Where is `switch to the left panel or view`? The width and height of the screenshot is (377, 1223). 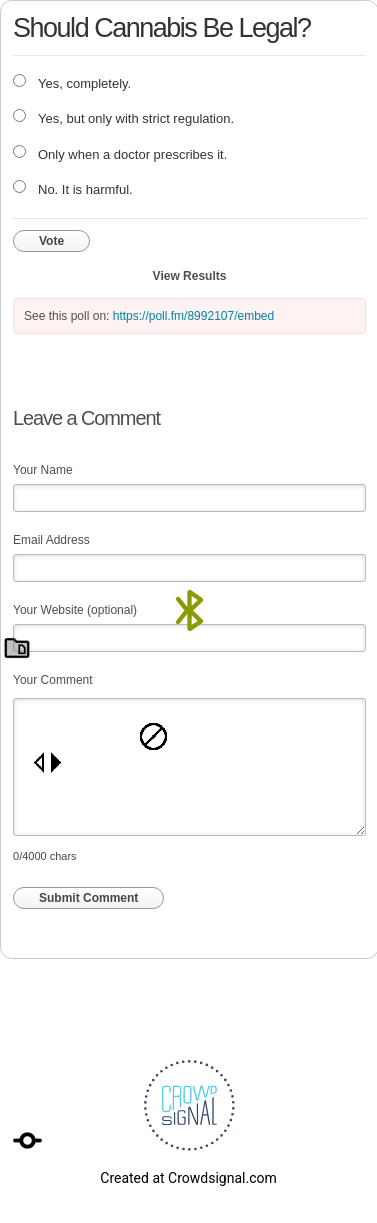 switch to the left panel or view is located at coordinates (47, 762).